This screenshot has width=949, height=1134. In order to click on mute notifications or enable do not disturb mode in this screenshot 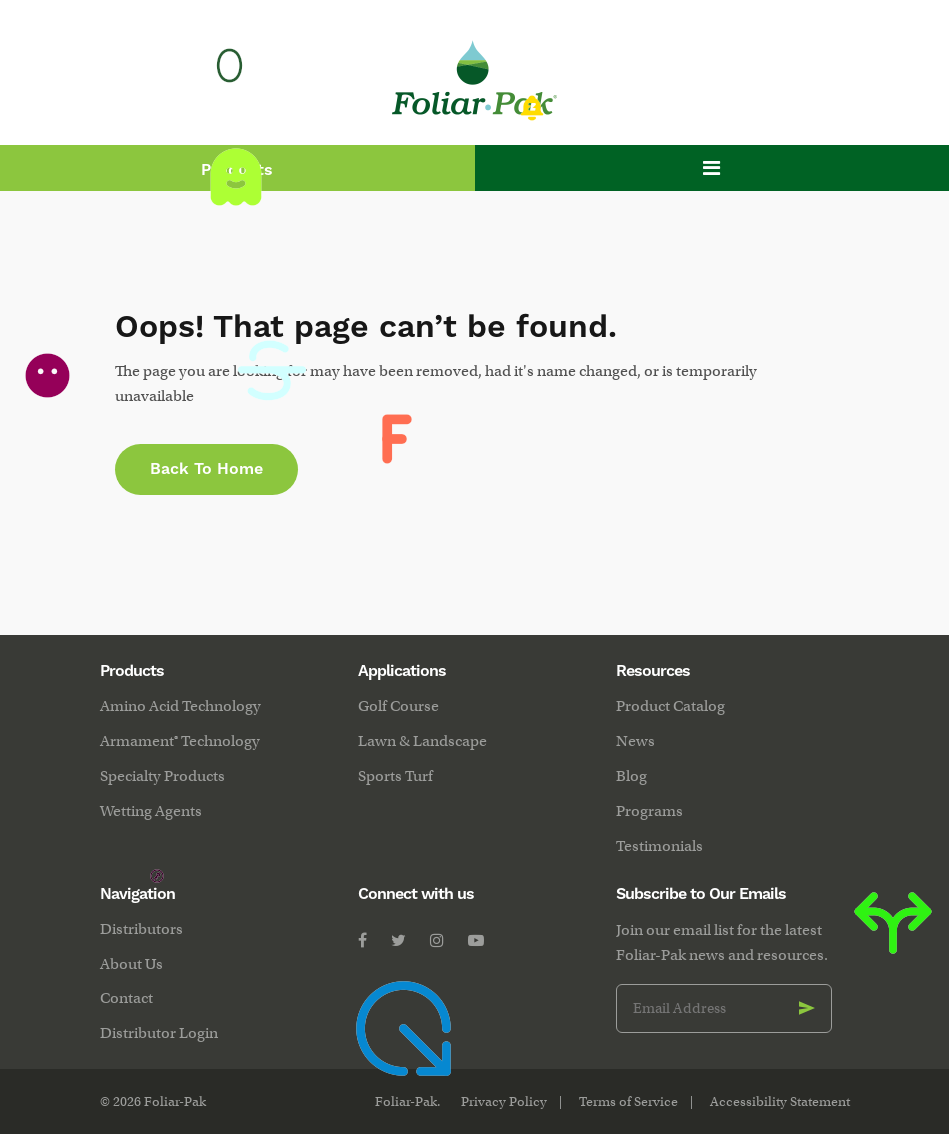, I will do `click(532, 108)`.